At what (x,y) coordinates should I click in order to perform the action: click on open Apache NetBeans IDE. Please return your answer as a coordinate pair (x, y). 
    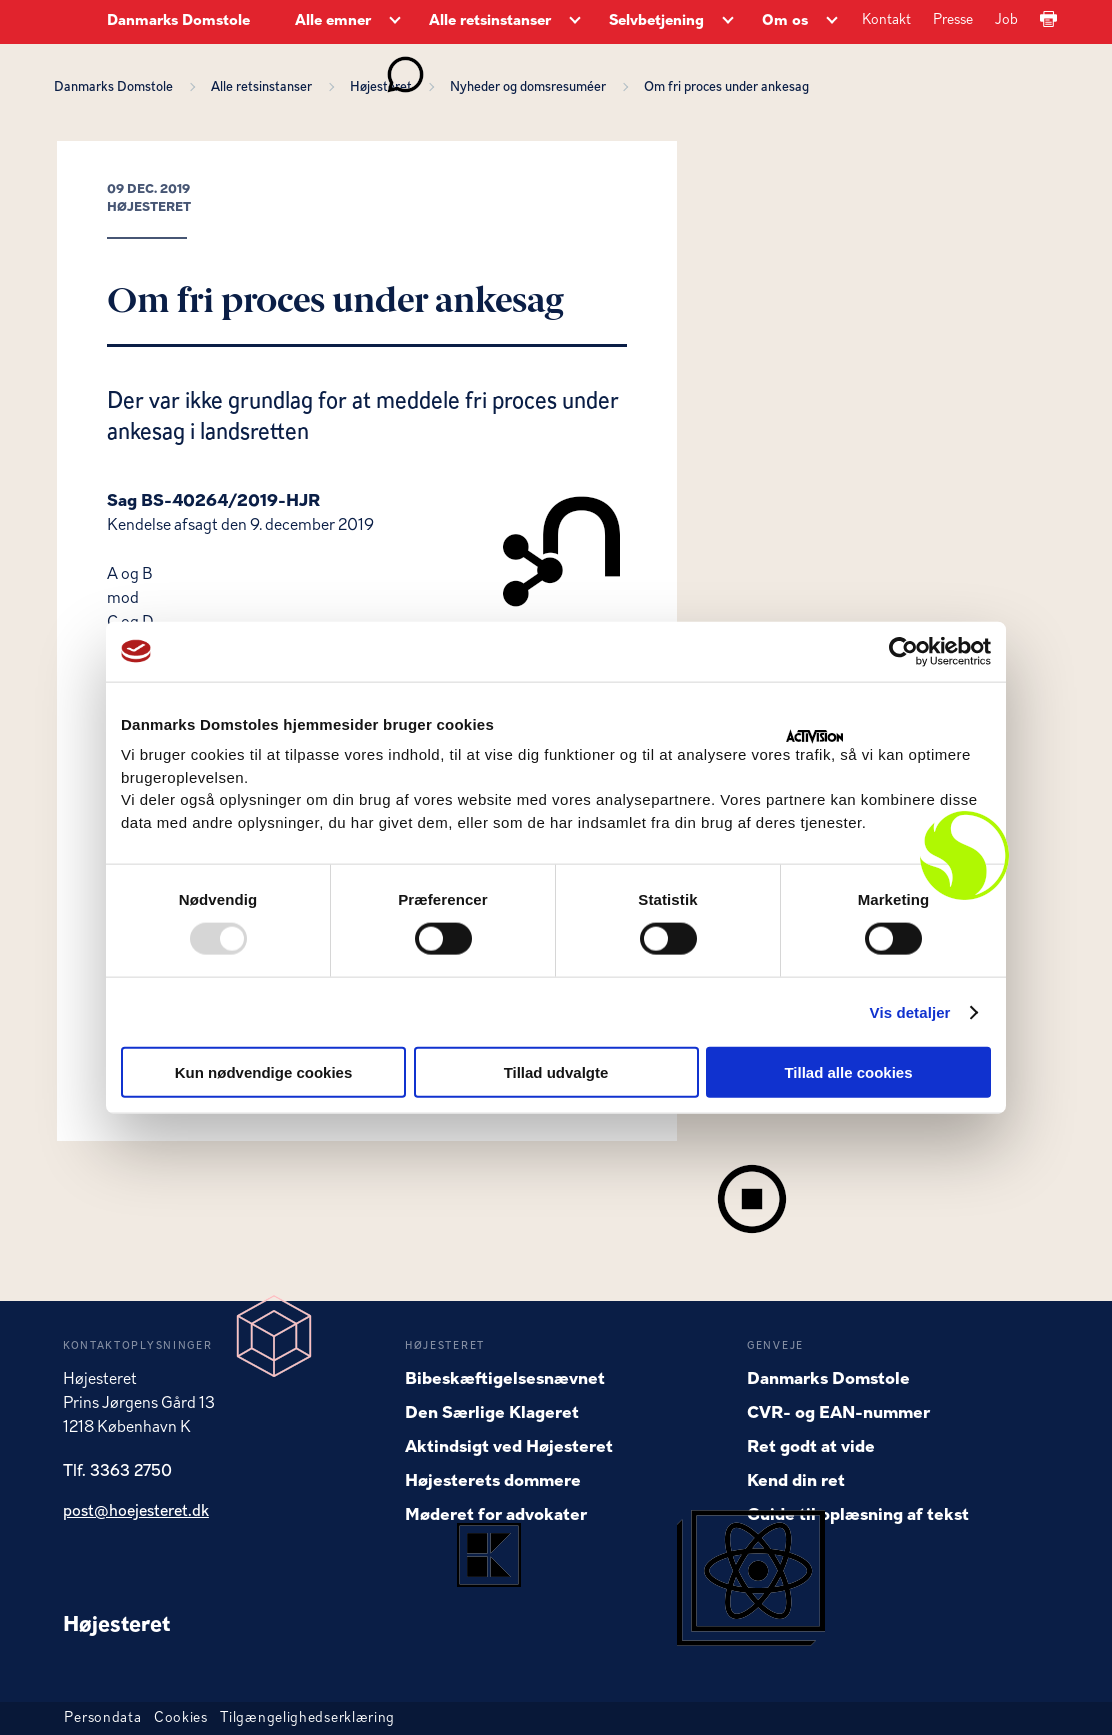
    Looking at the image, I should click on (274, 1336).